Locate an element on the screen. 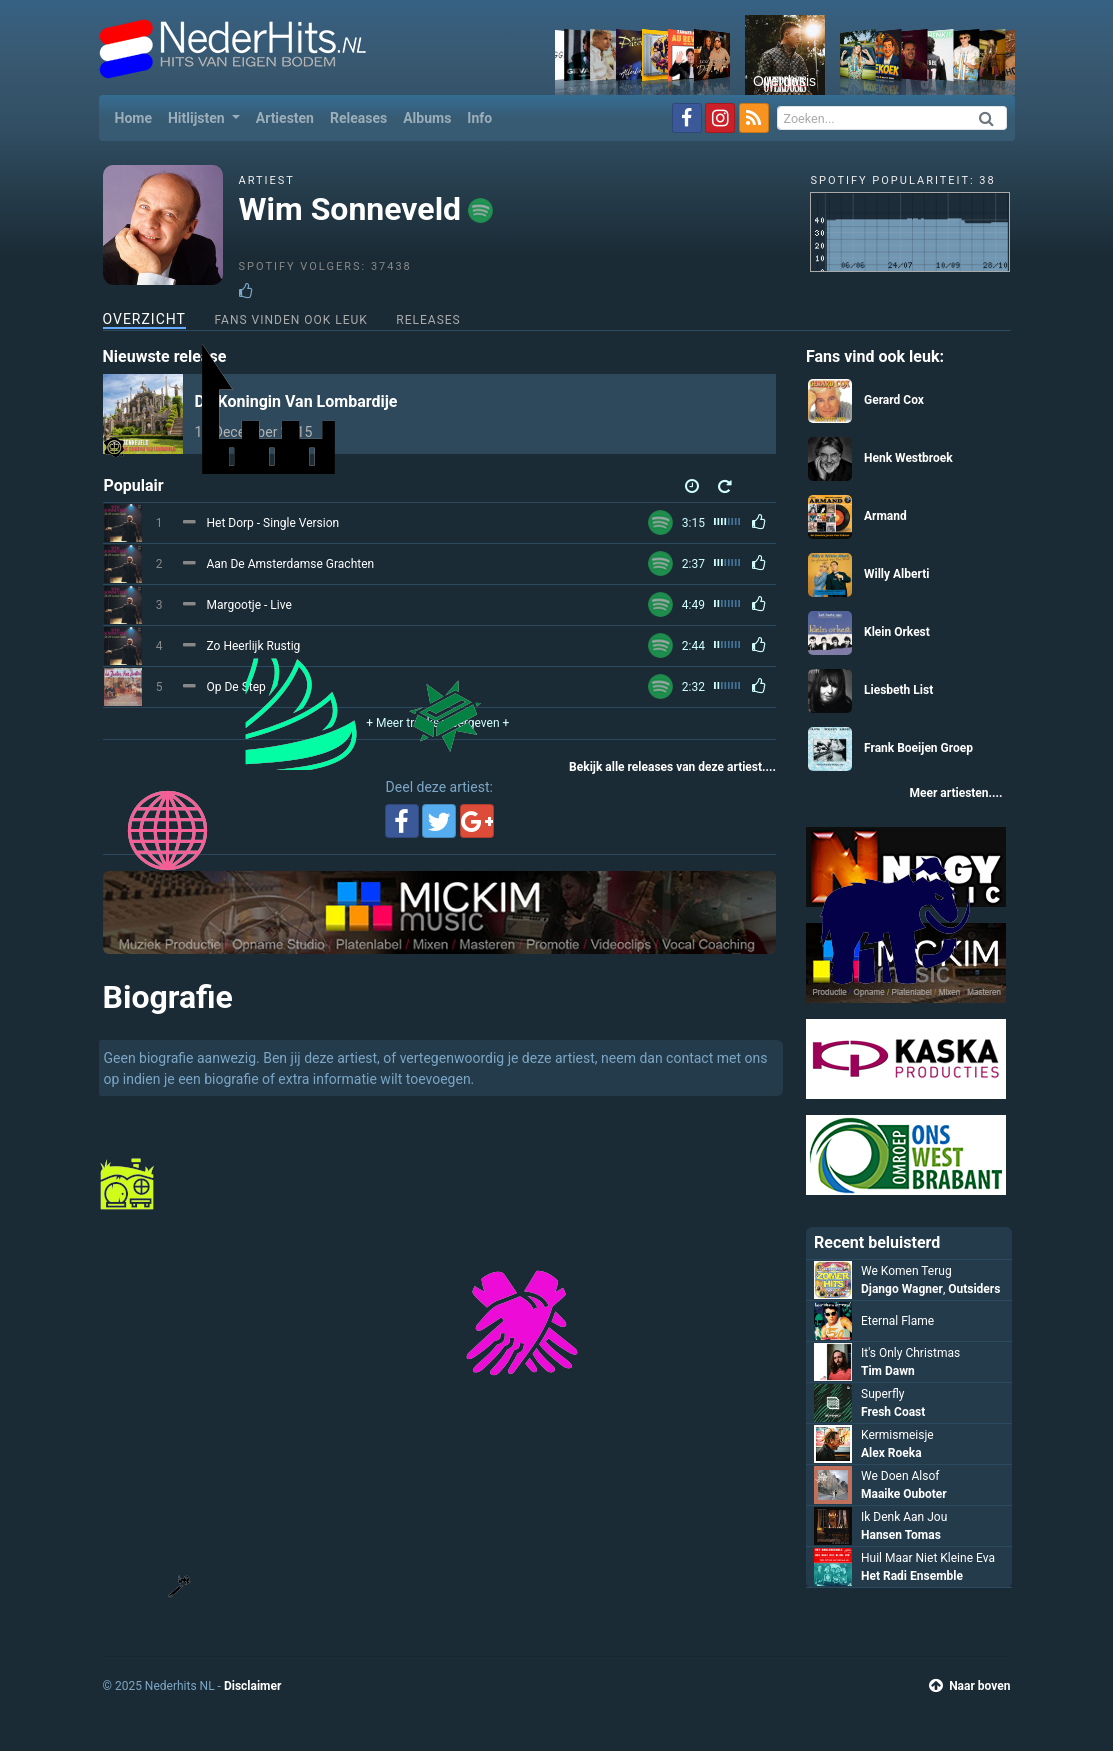  equip gloves or hand gear is located at coordinates (522, 1323).